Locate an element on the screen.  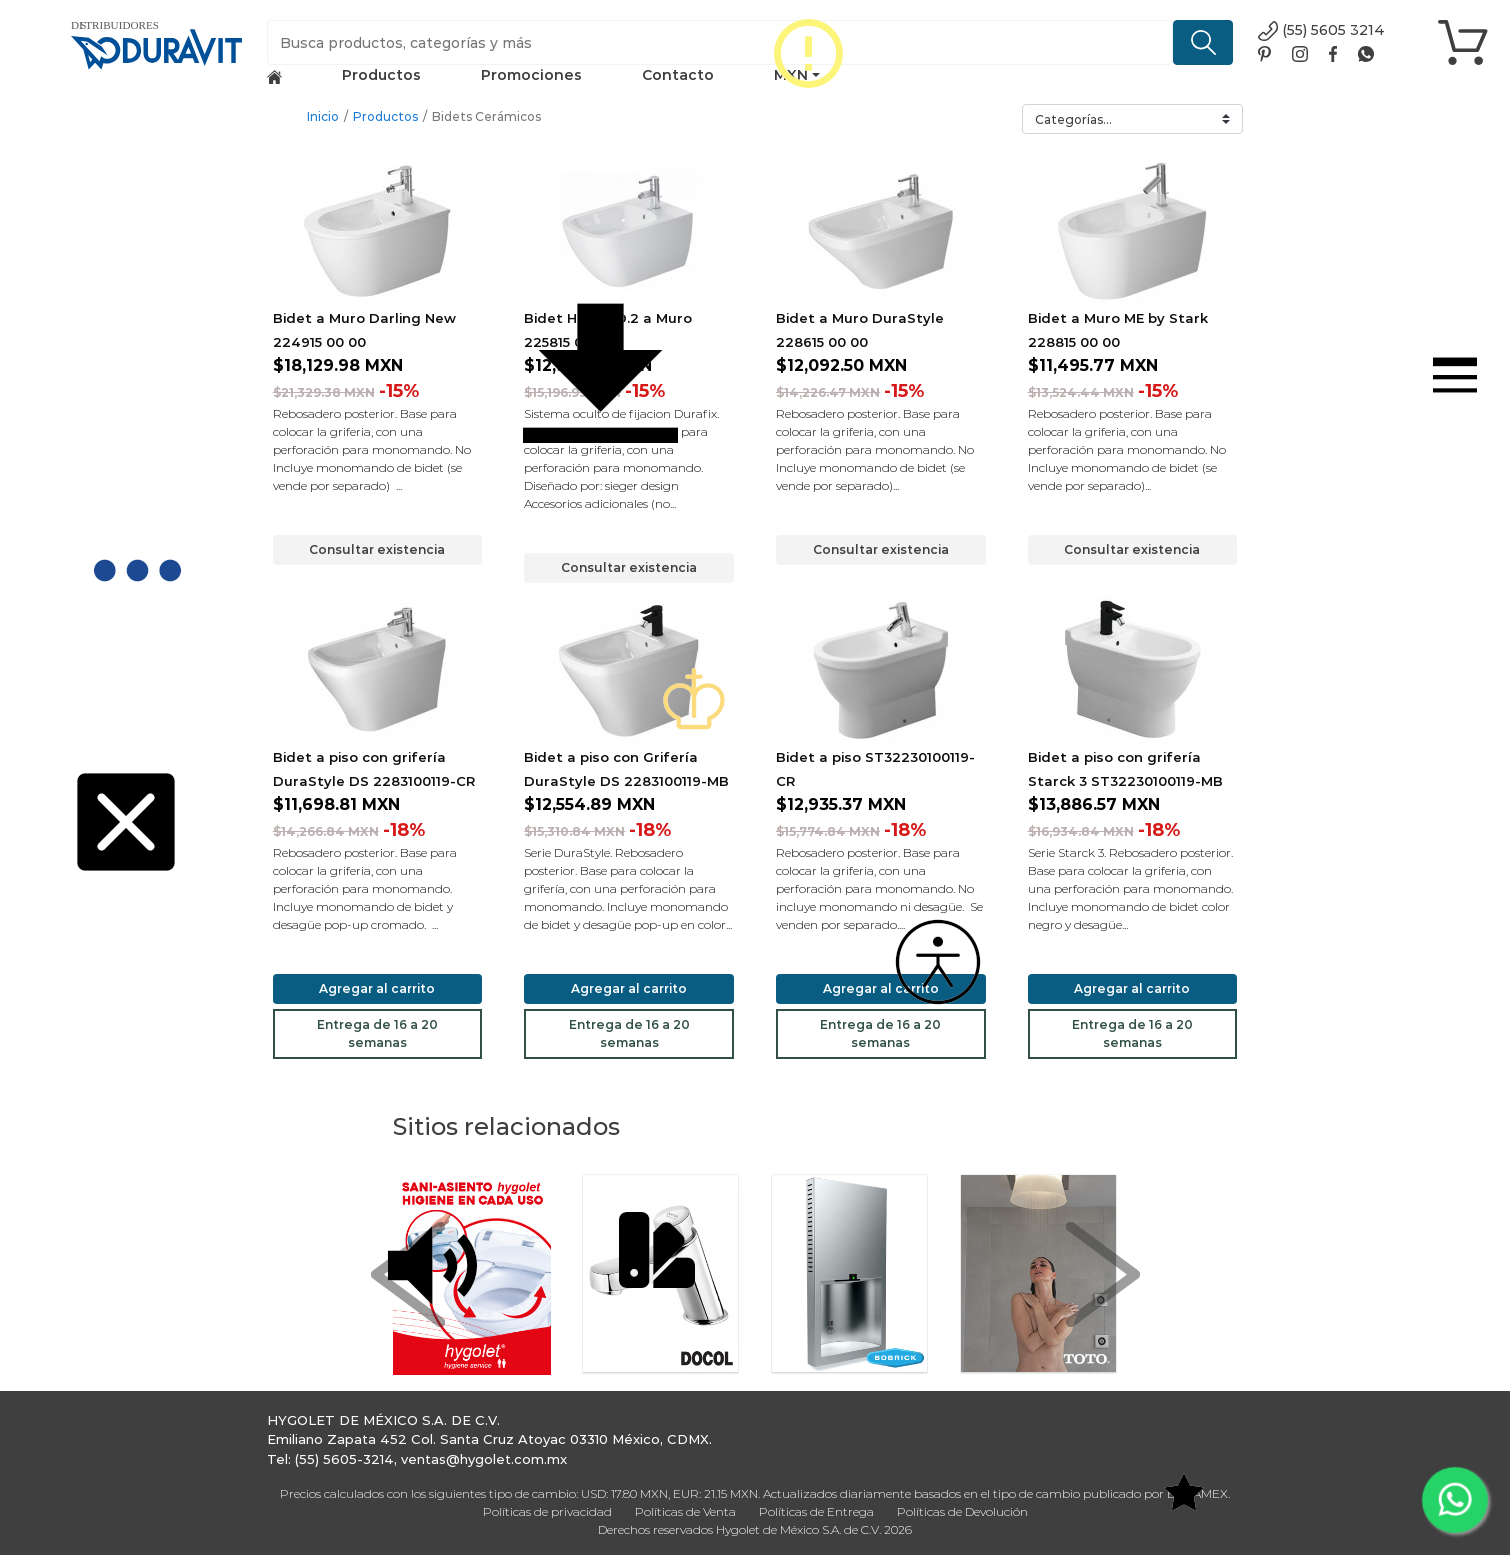
access more options or actions is located at coordinates (137, 570).